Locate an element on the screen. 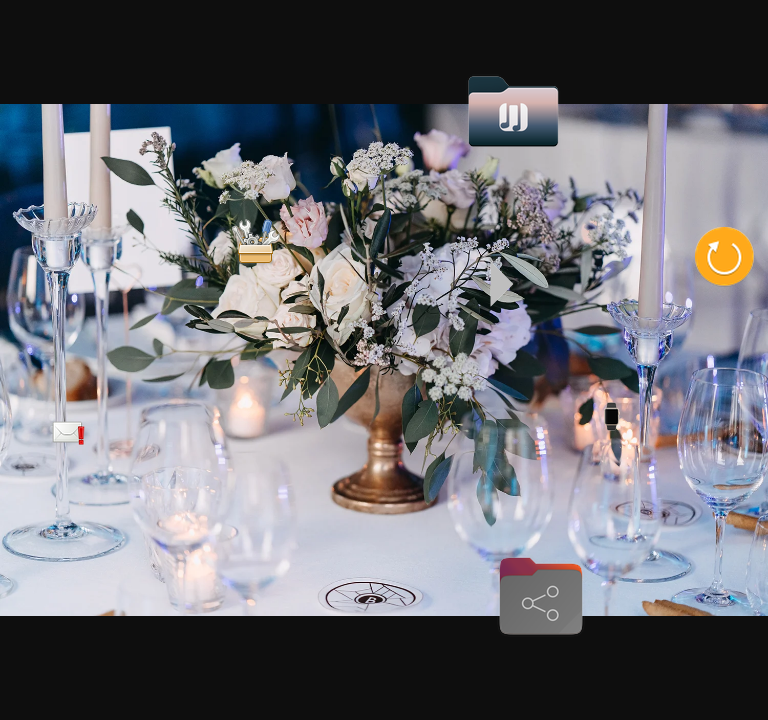  navigate to the next item or screen is located at coordinates (500, 284).